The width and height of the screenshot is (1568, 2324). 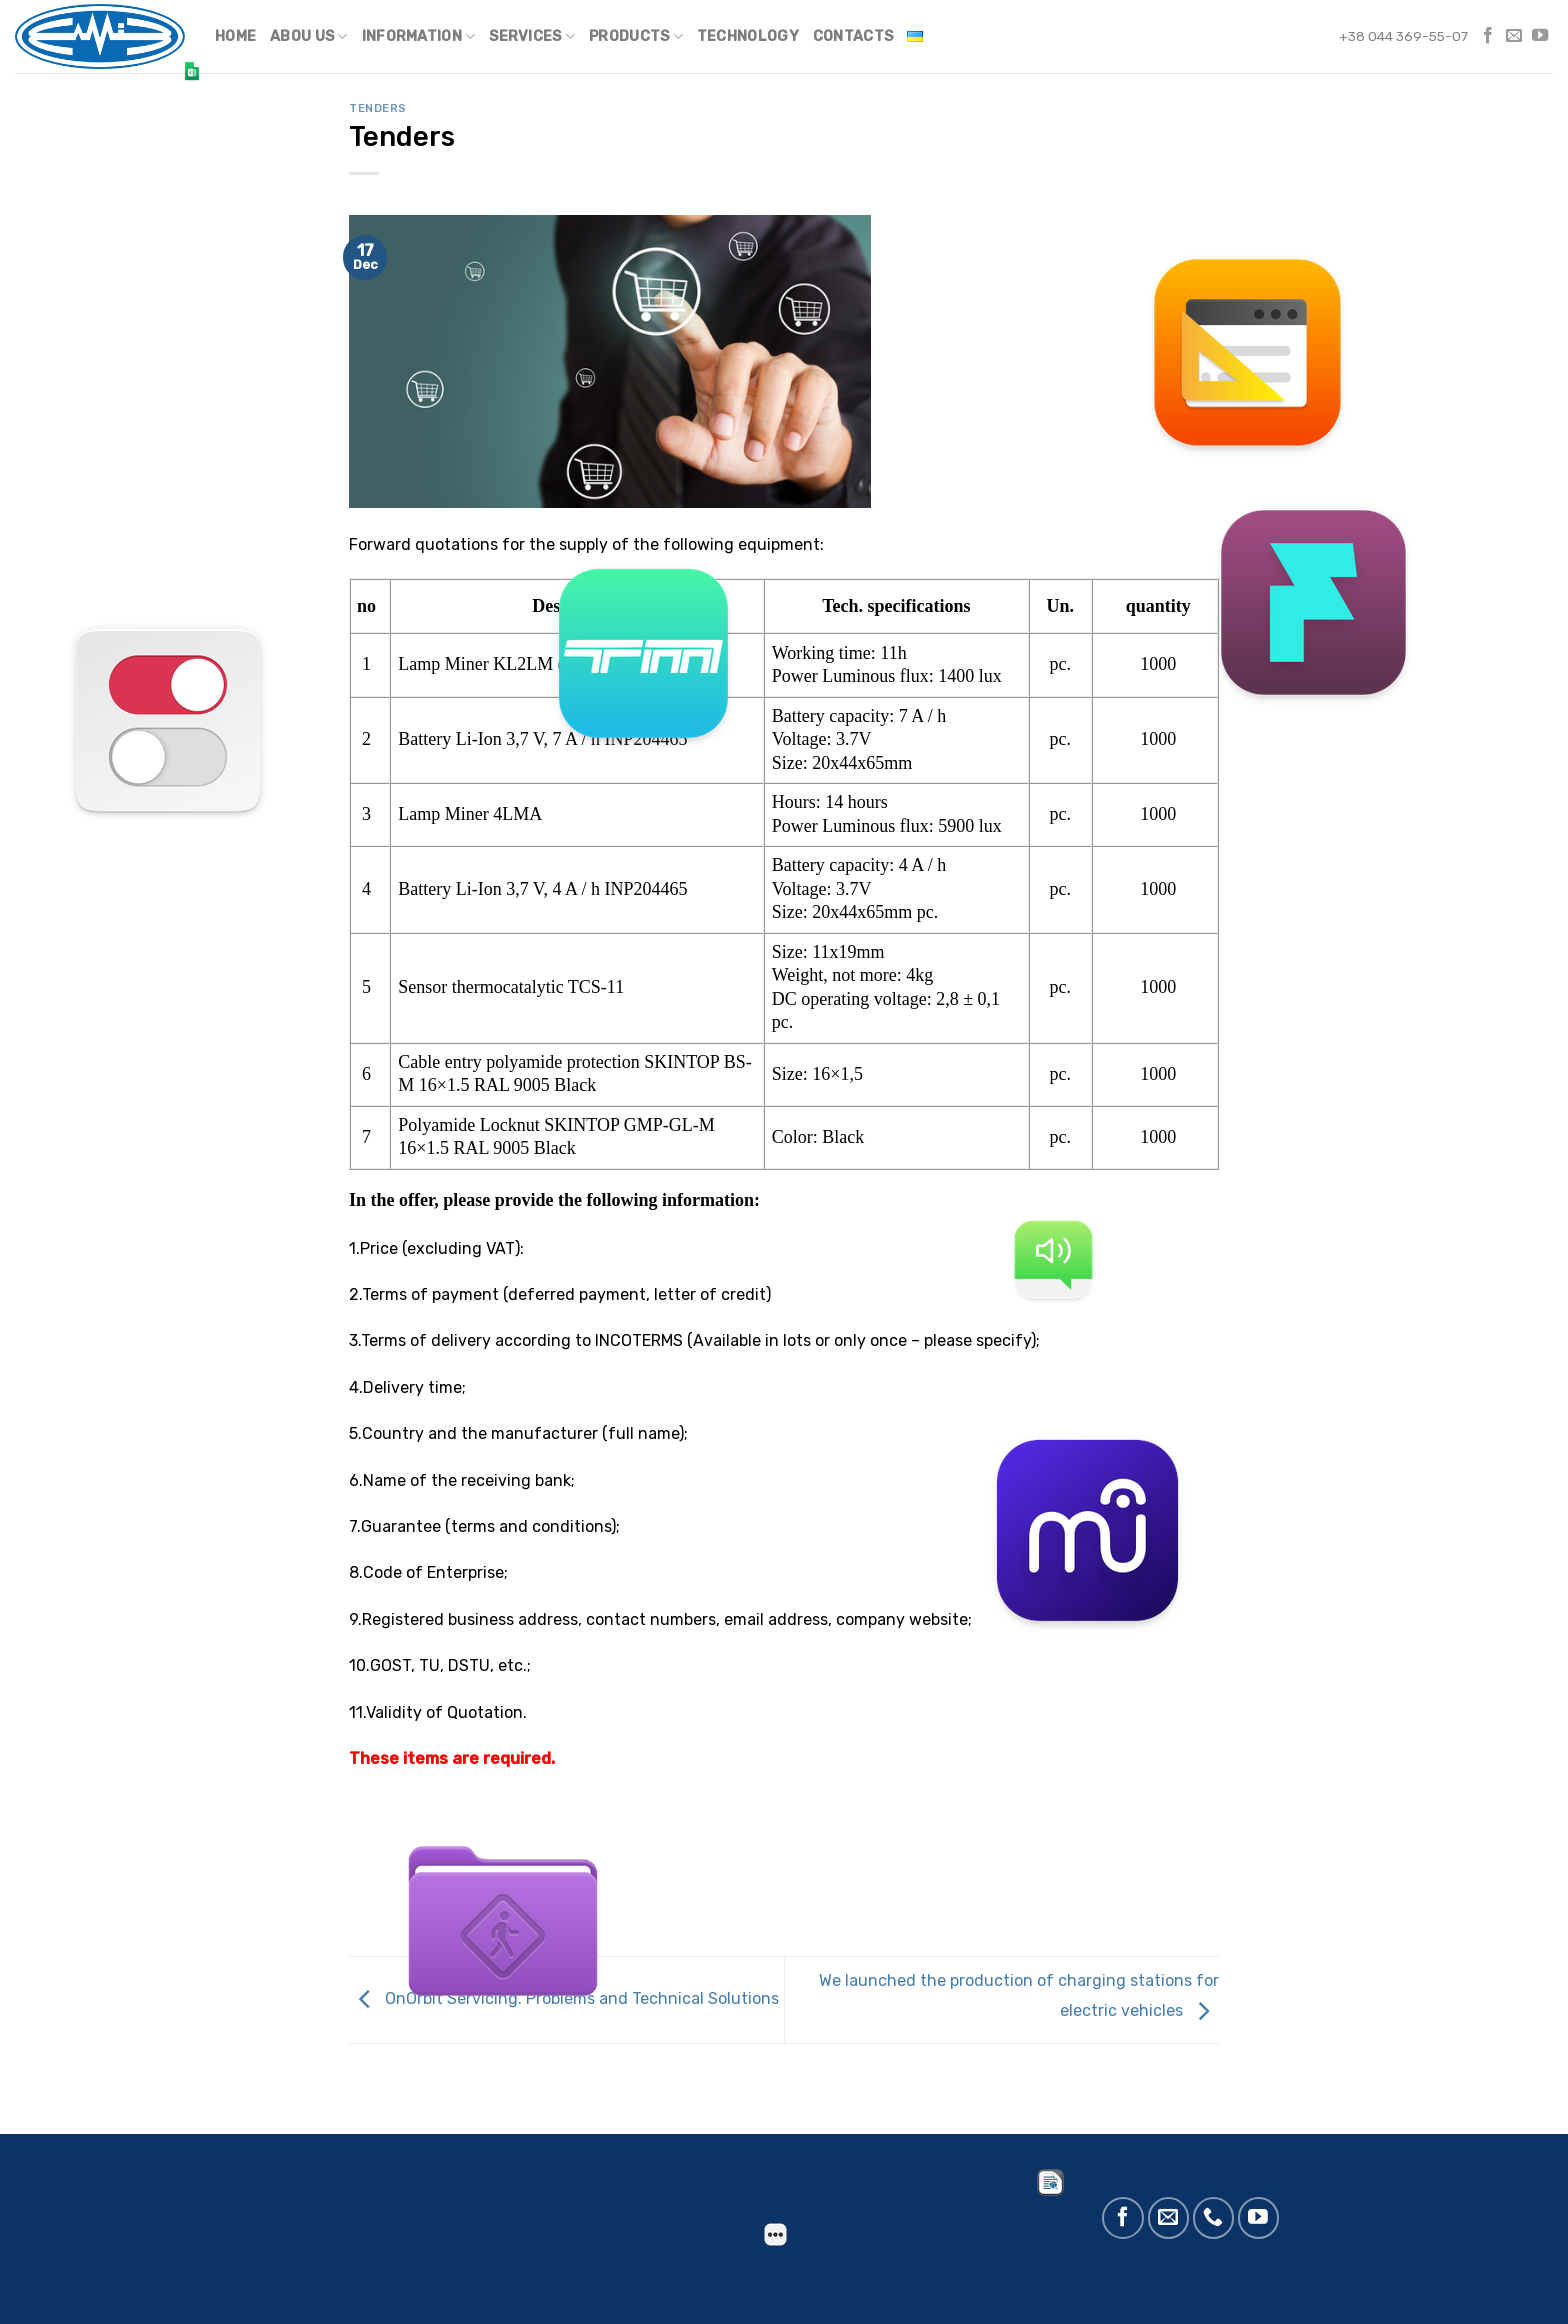 I want to click on open libreoffice writer for web documents, so click(x=1050, y=2182).